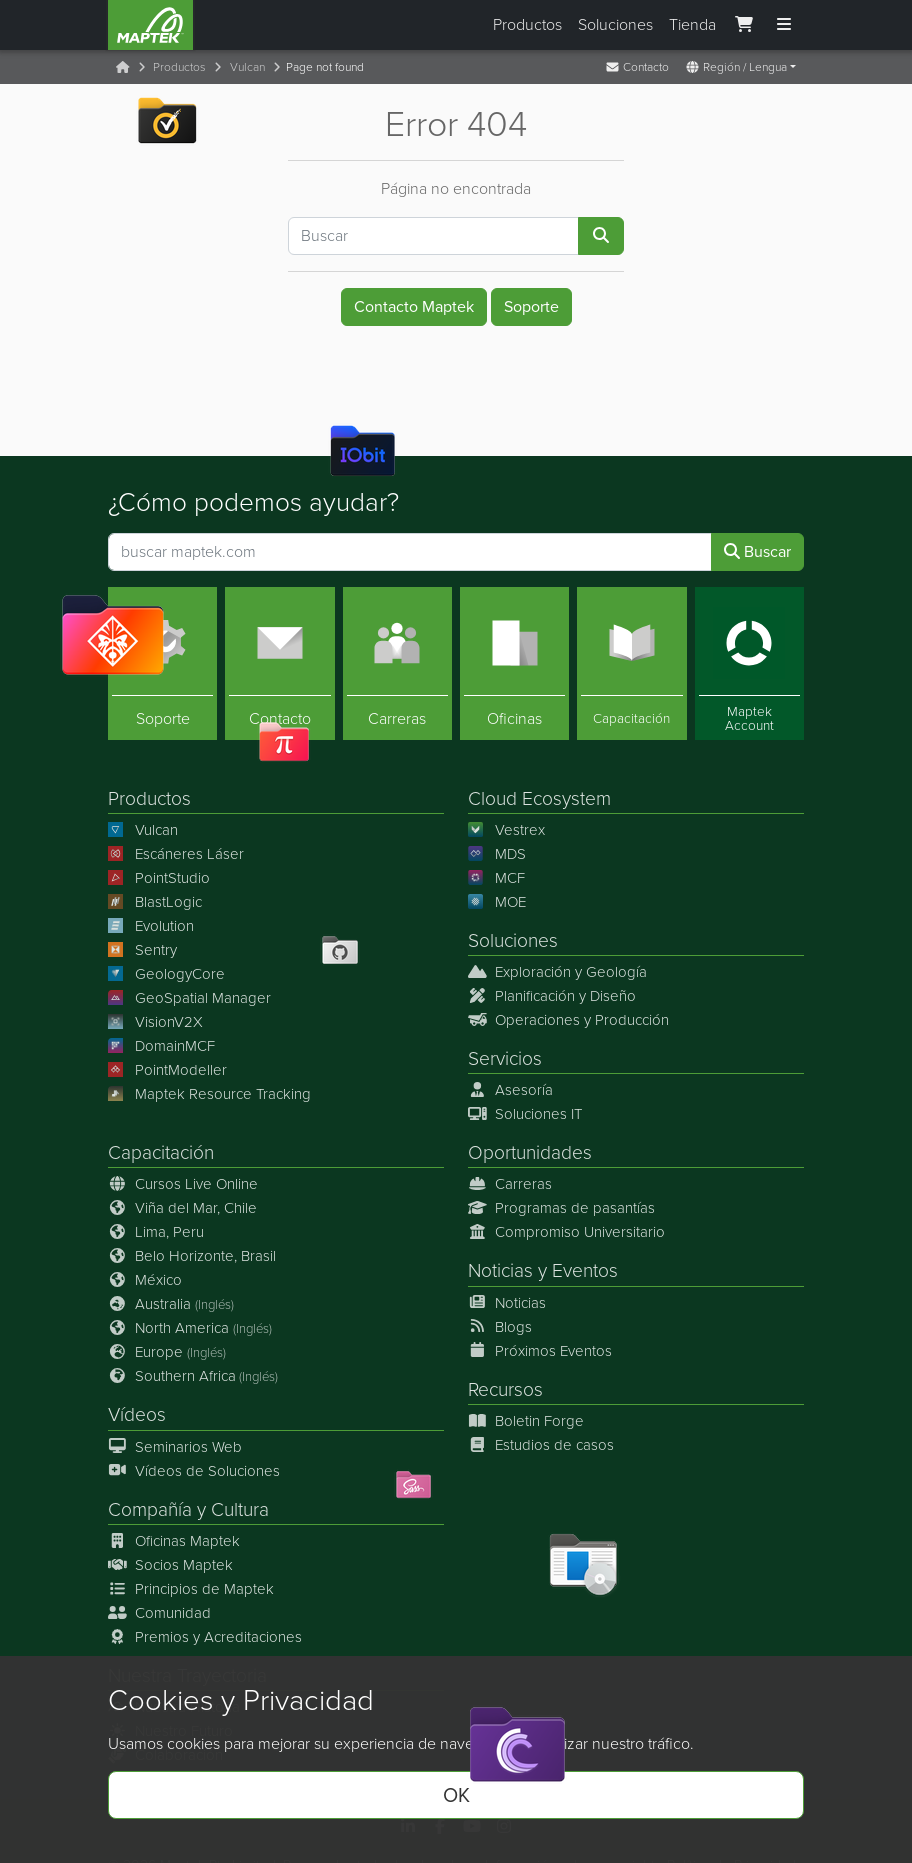  What do you see at coordinates (340, 951) in the screenshot?
I see `open github repository folder` at bounding box center [340, 951].